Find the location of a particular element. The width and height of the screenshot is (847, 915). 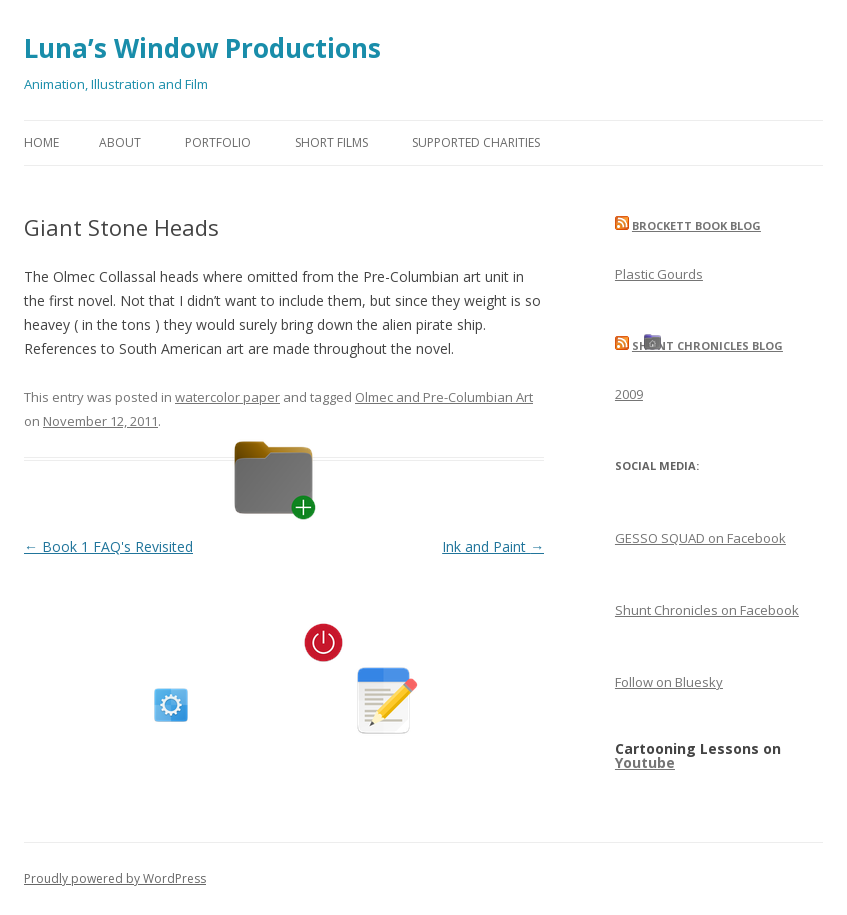

create a new folder is located at coordinates (273, 477).